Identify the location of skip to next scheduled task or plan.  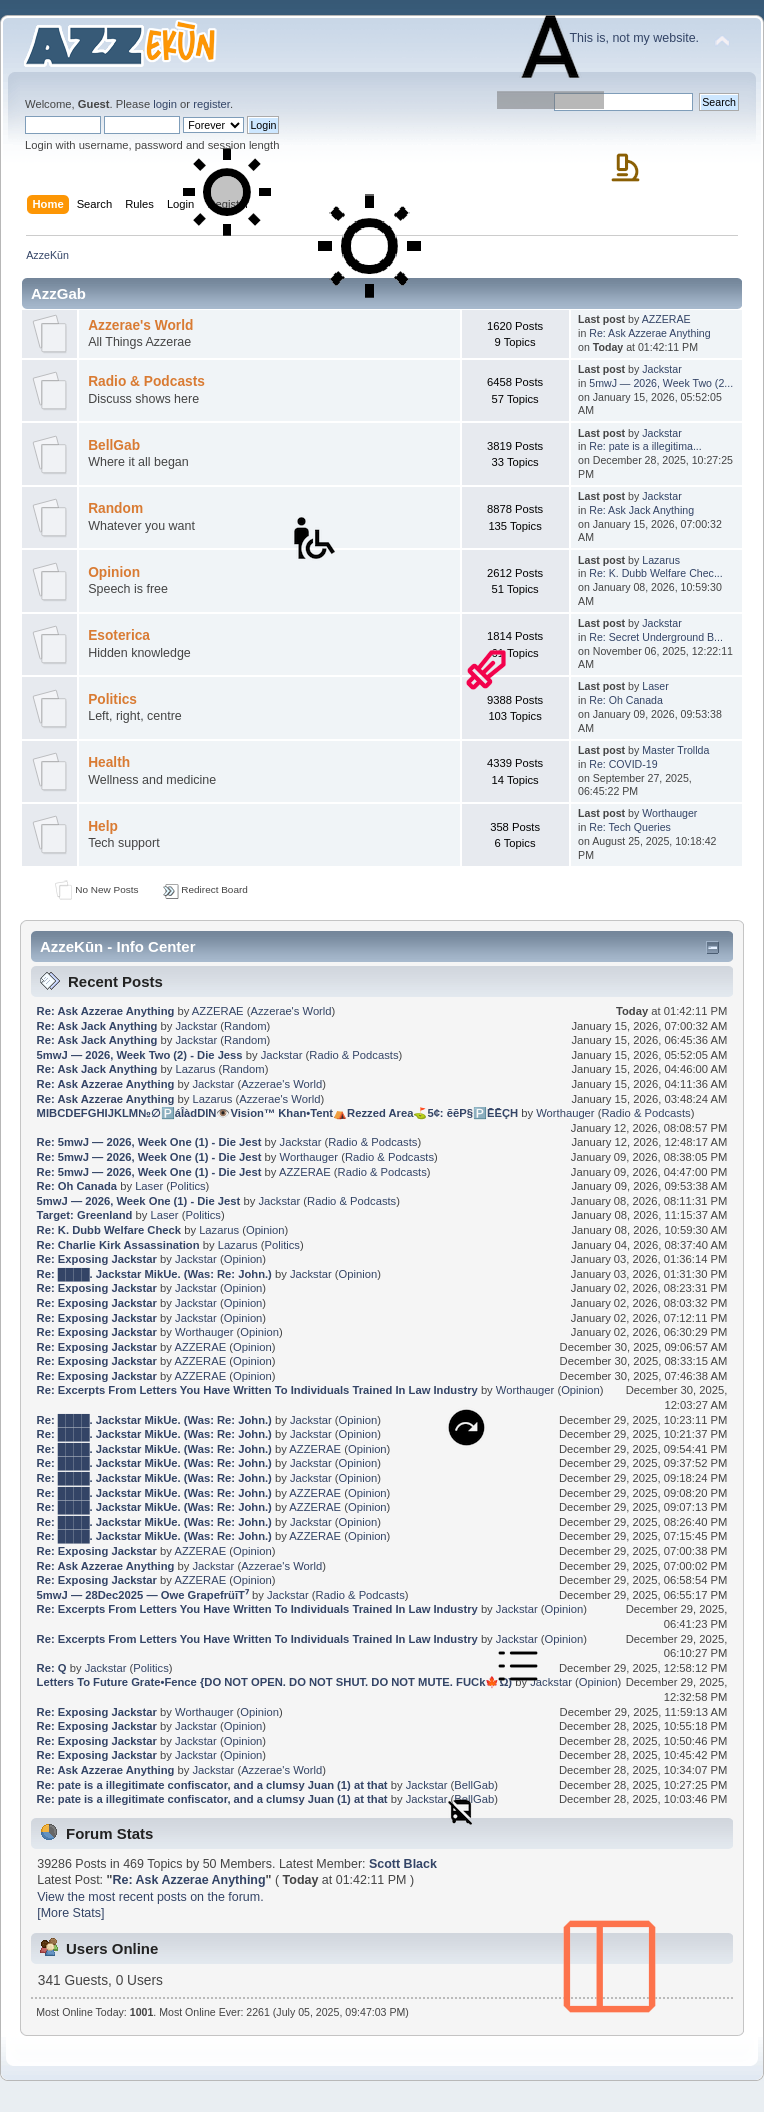
(466, 1427).